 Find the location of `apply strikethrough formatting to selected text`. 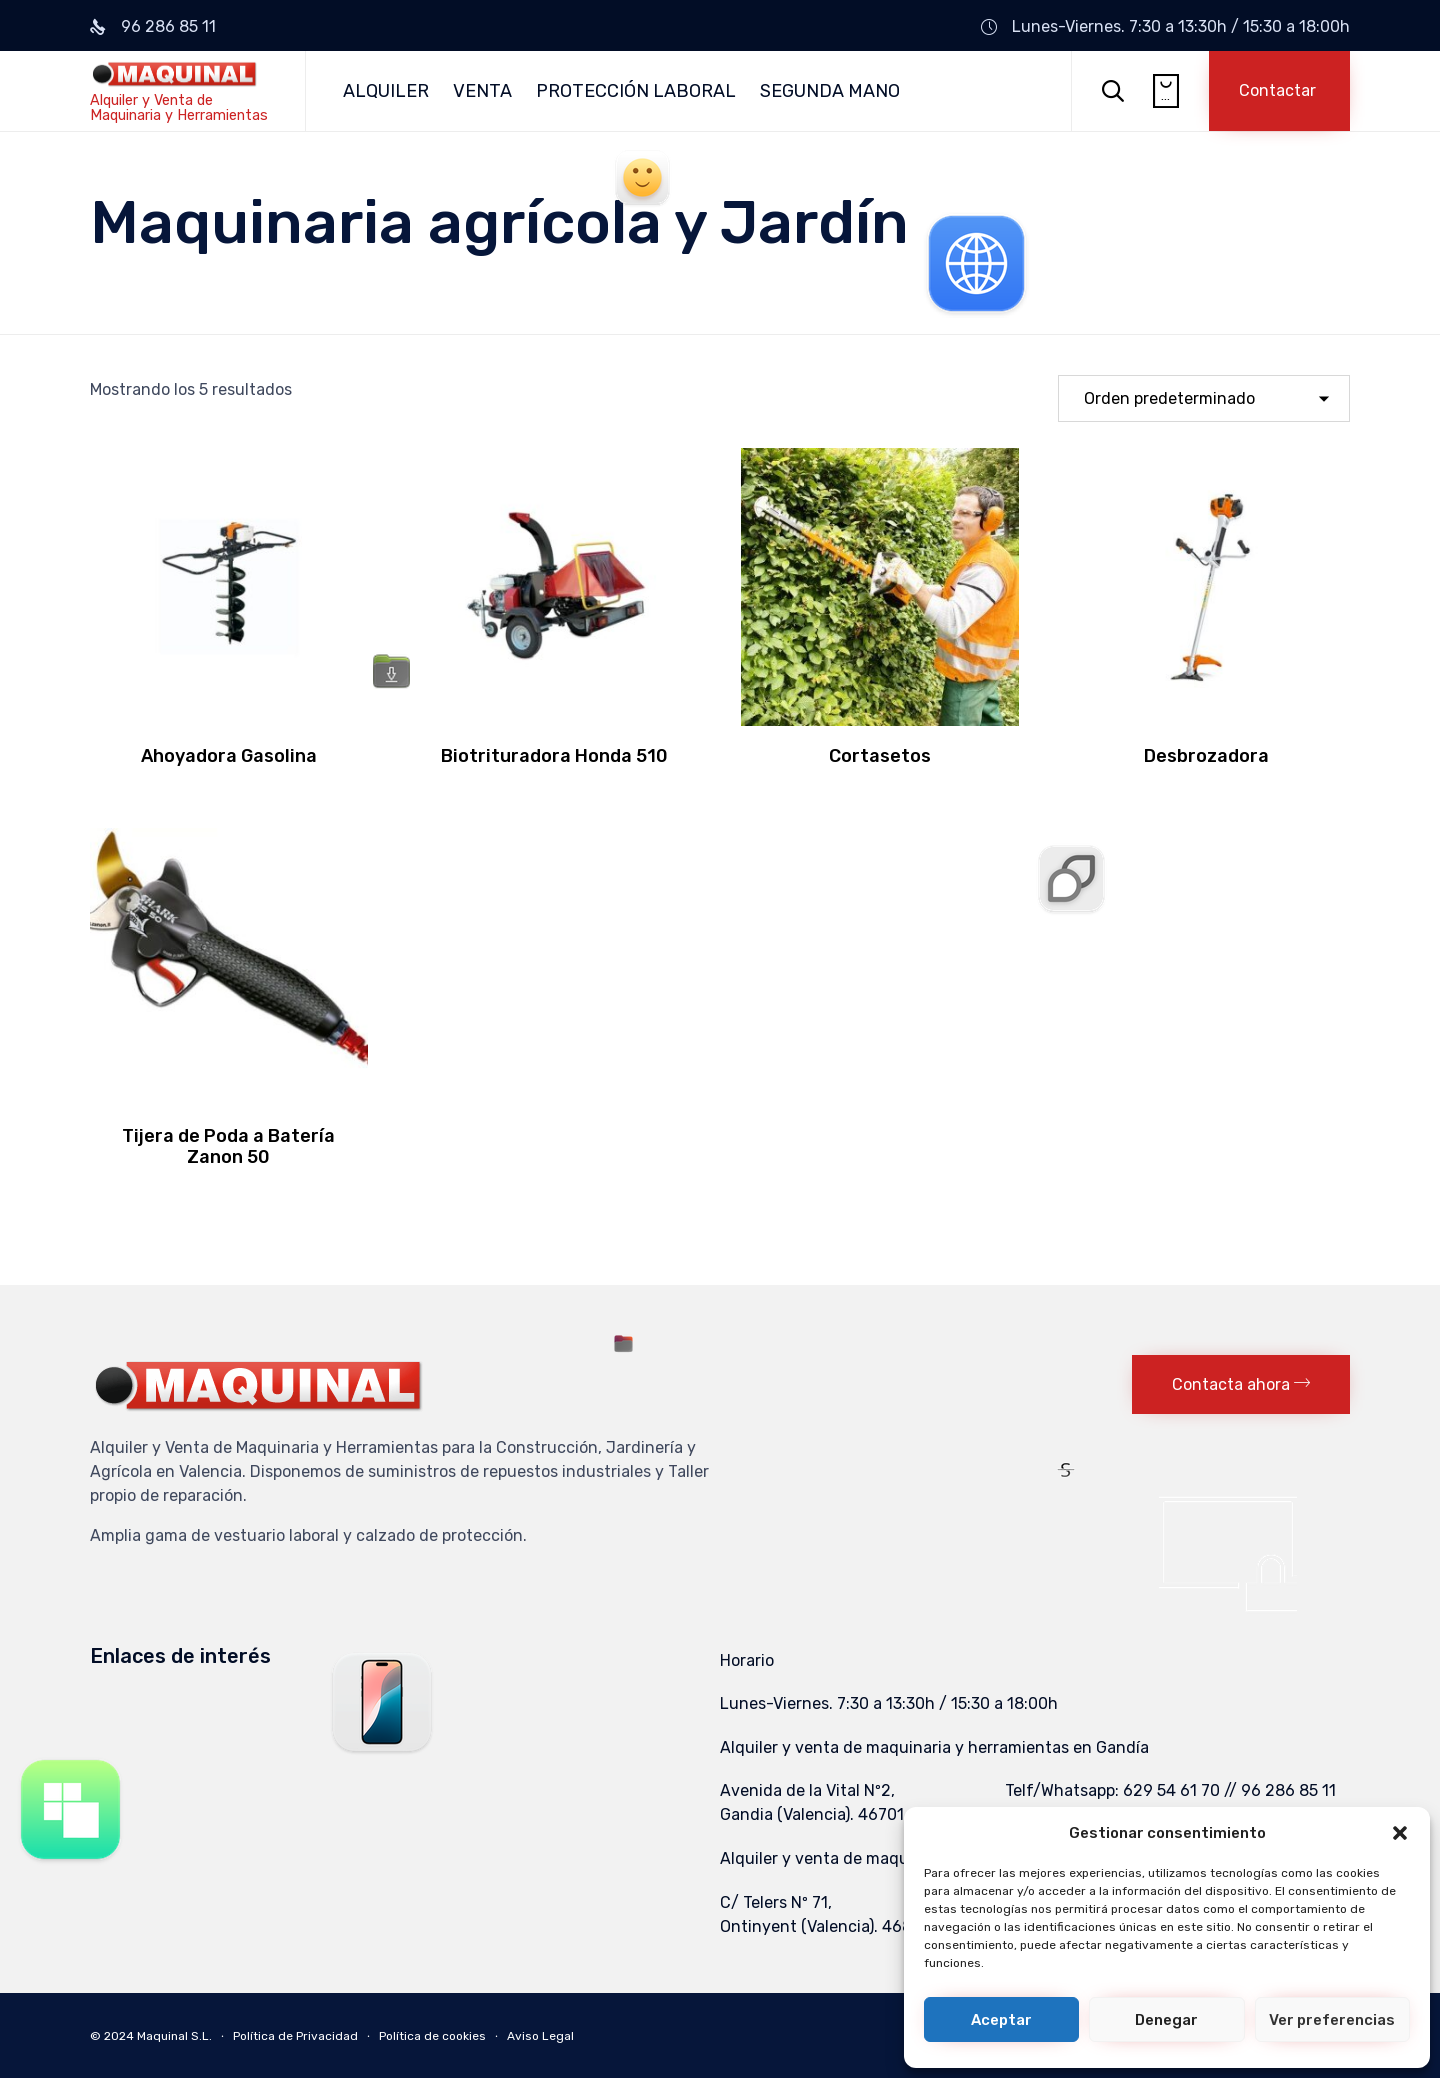

apply strikethrough formatting to selected text is located at coordinates (1066, 1470).